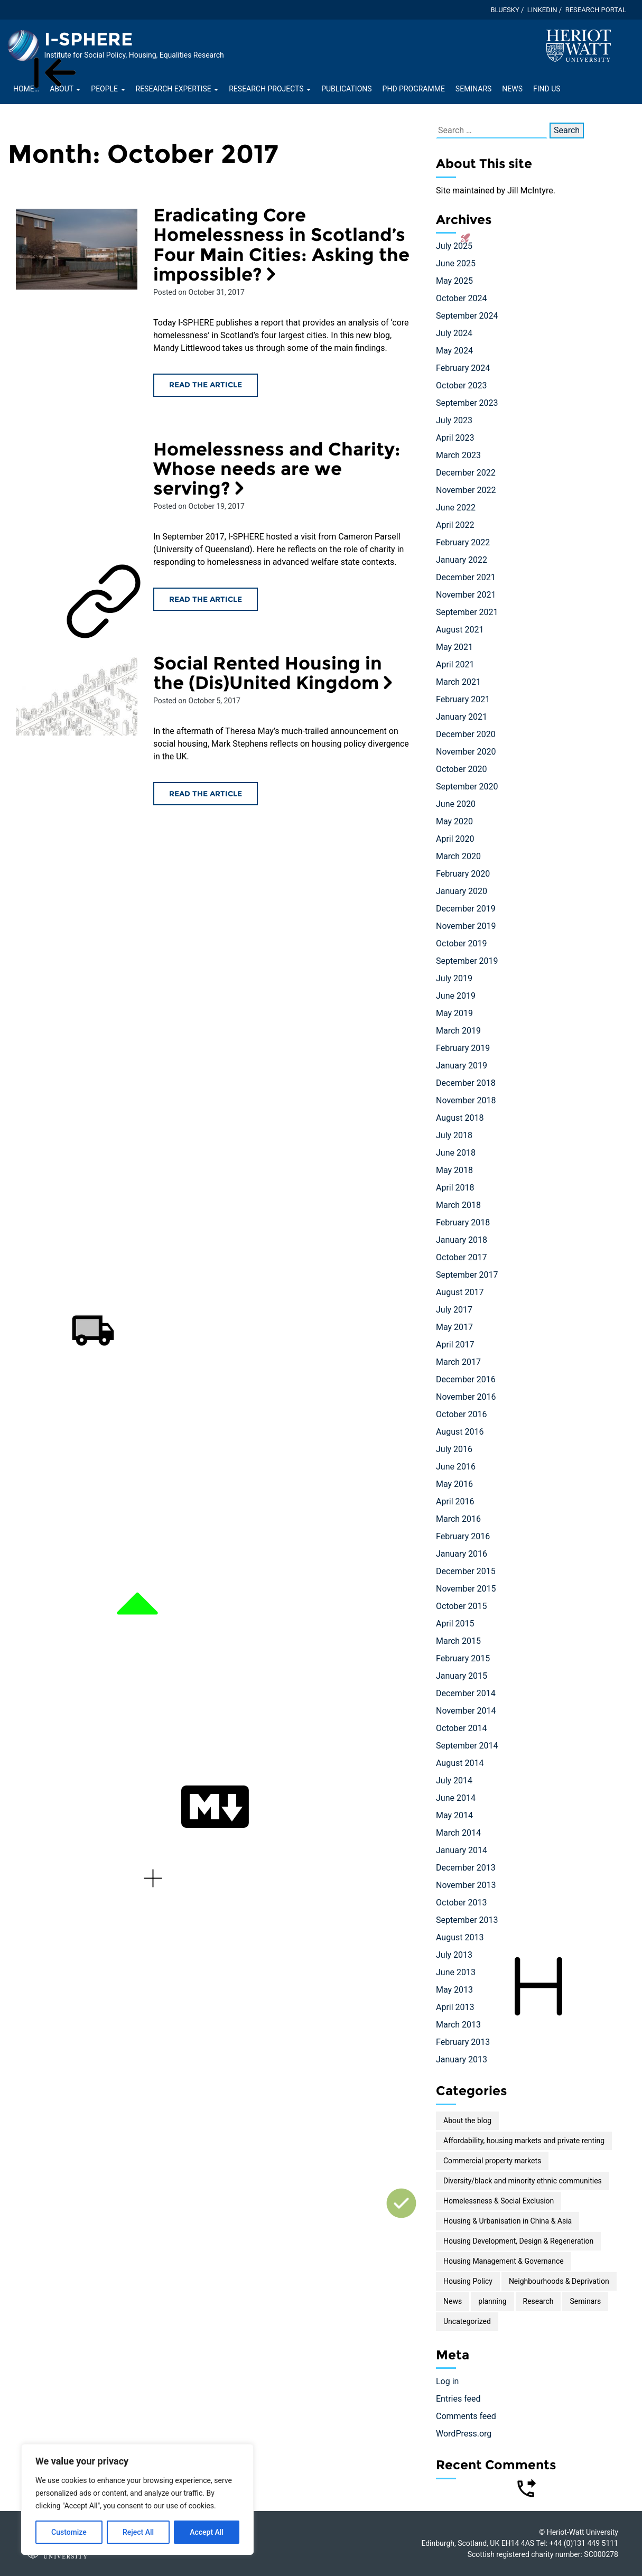 This screenshot has width=642, height=2576. Describe the element at coordinates (104, 601) in the screenshot. I see `copy or share a link` at that location.